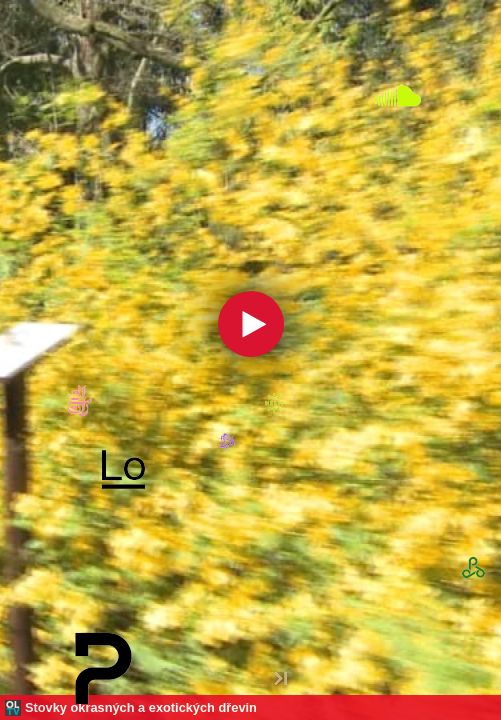  What do you see at coordinates (398, 96) in the screenshot?
I see `open SoundCloud app` at bounding box center [398, 96].